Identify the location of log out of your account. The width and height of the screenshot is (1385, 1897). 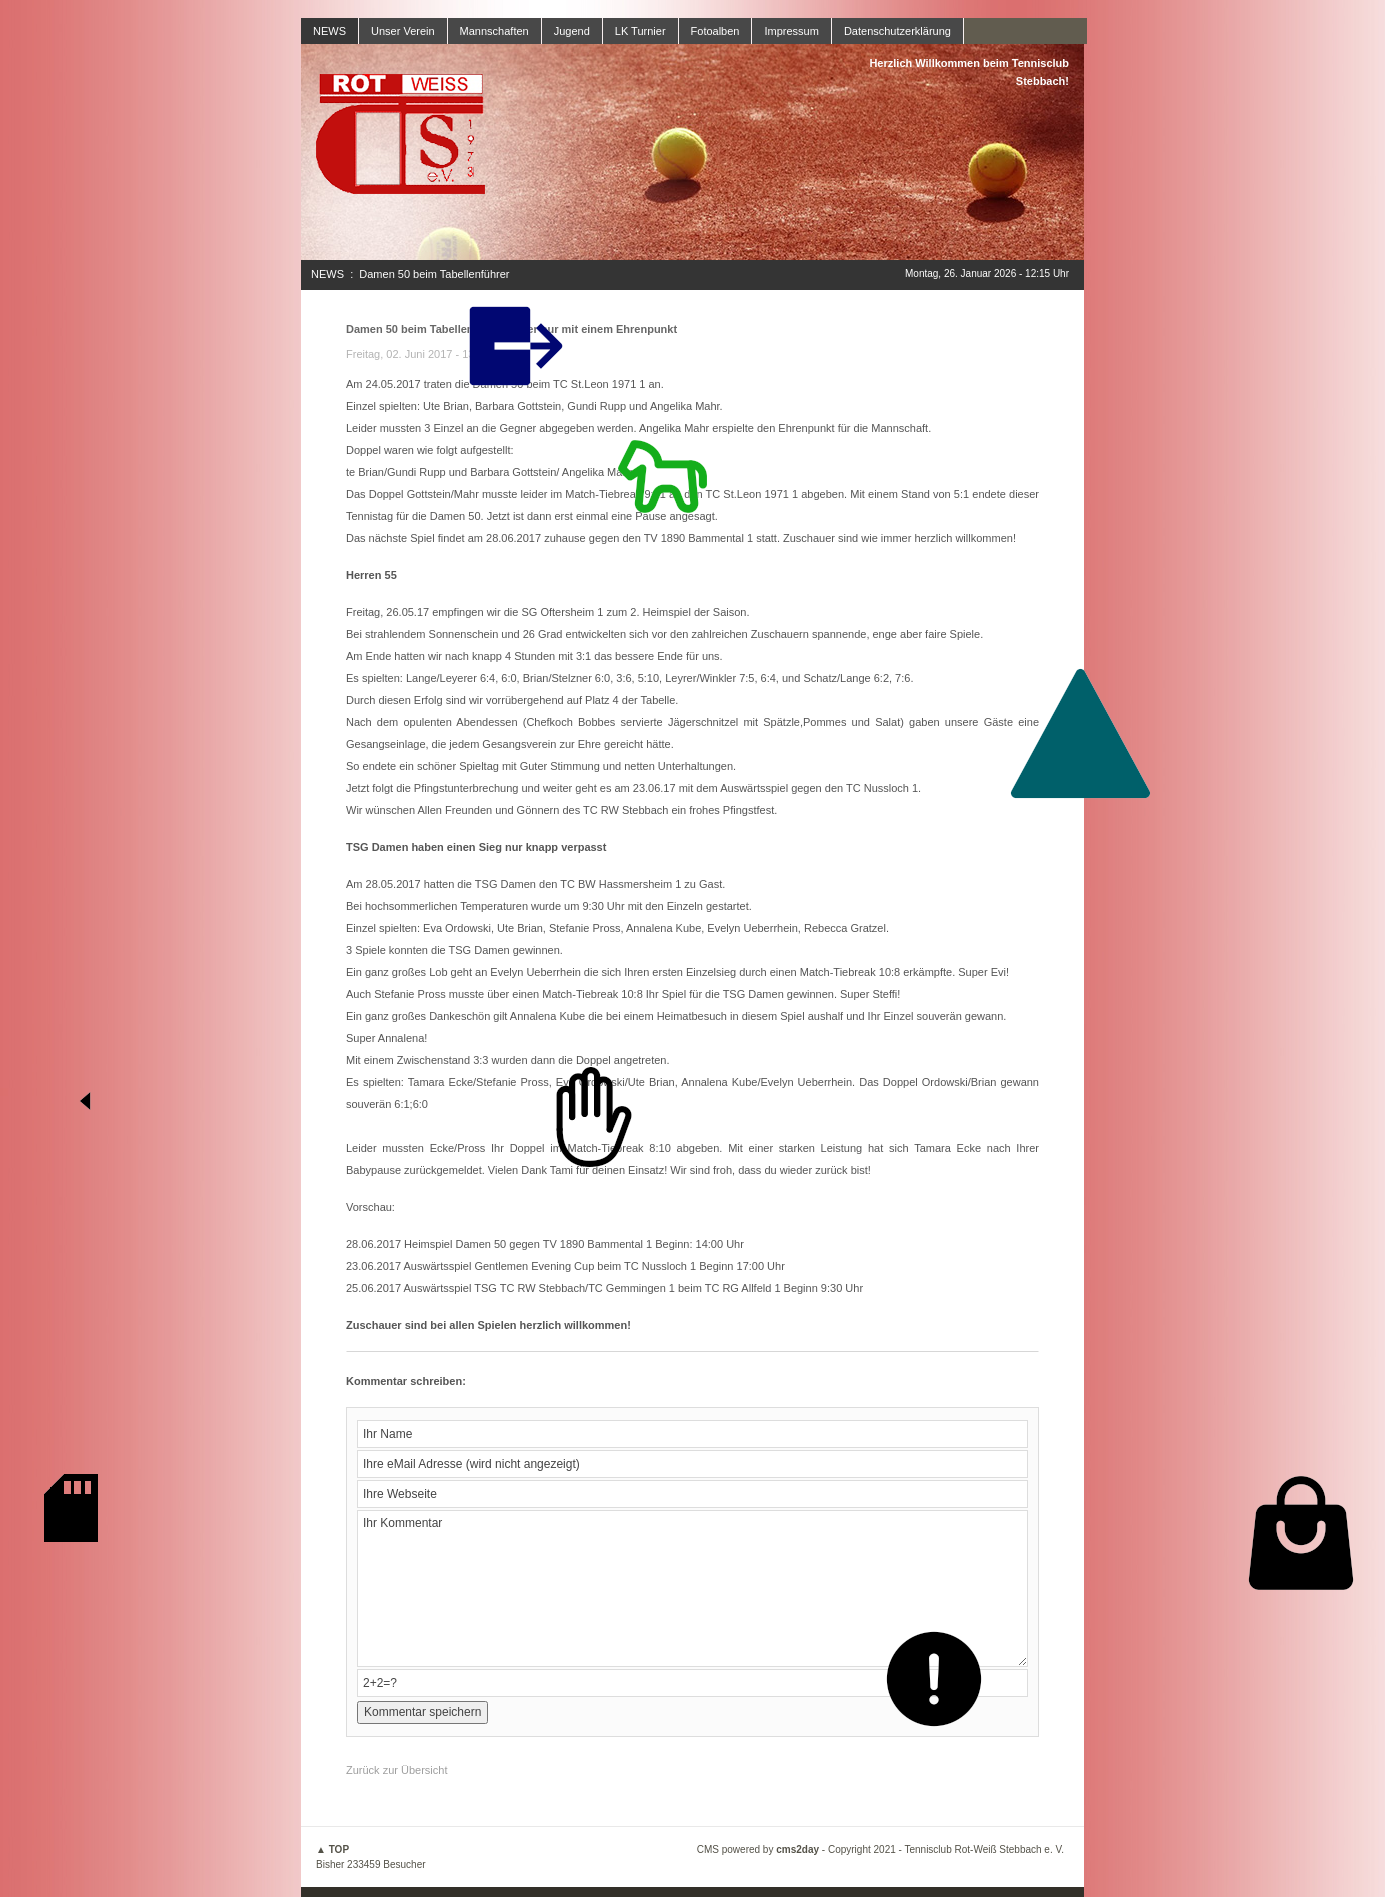
(516, 346).